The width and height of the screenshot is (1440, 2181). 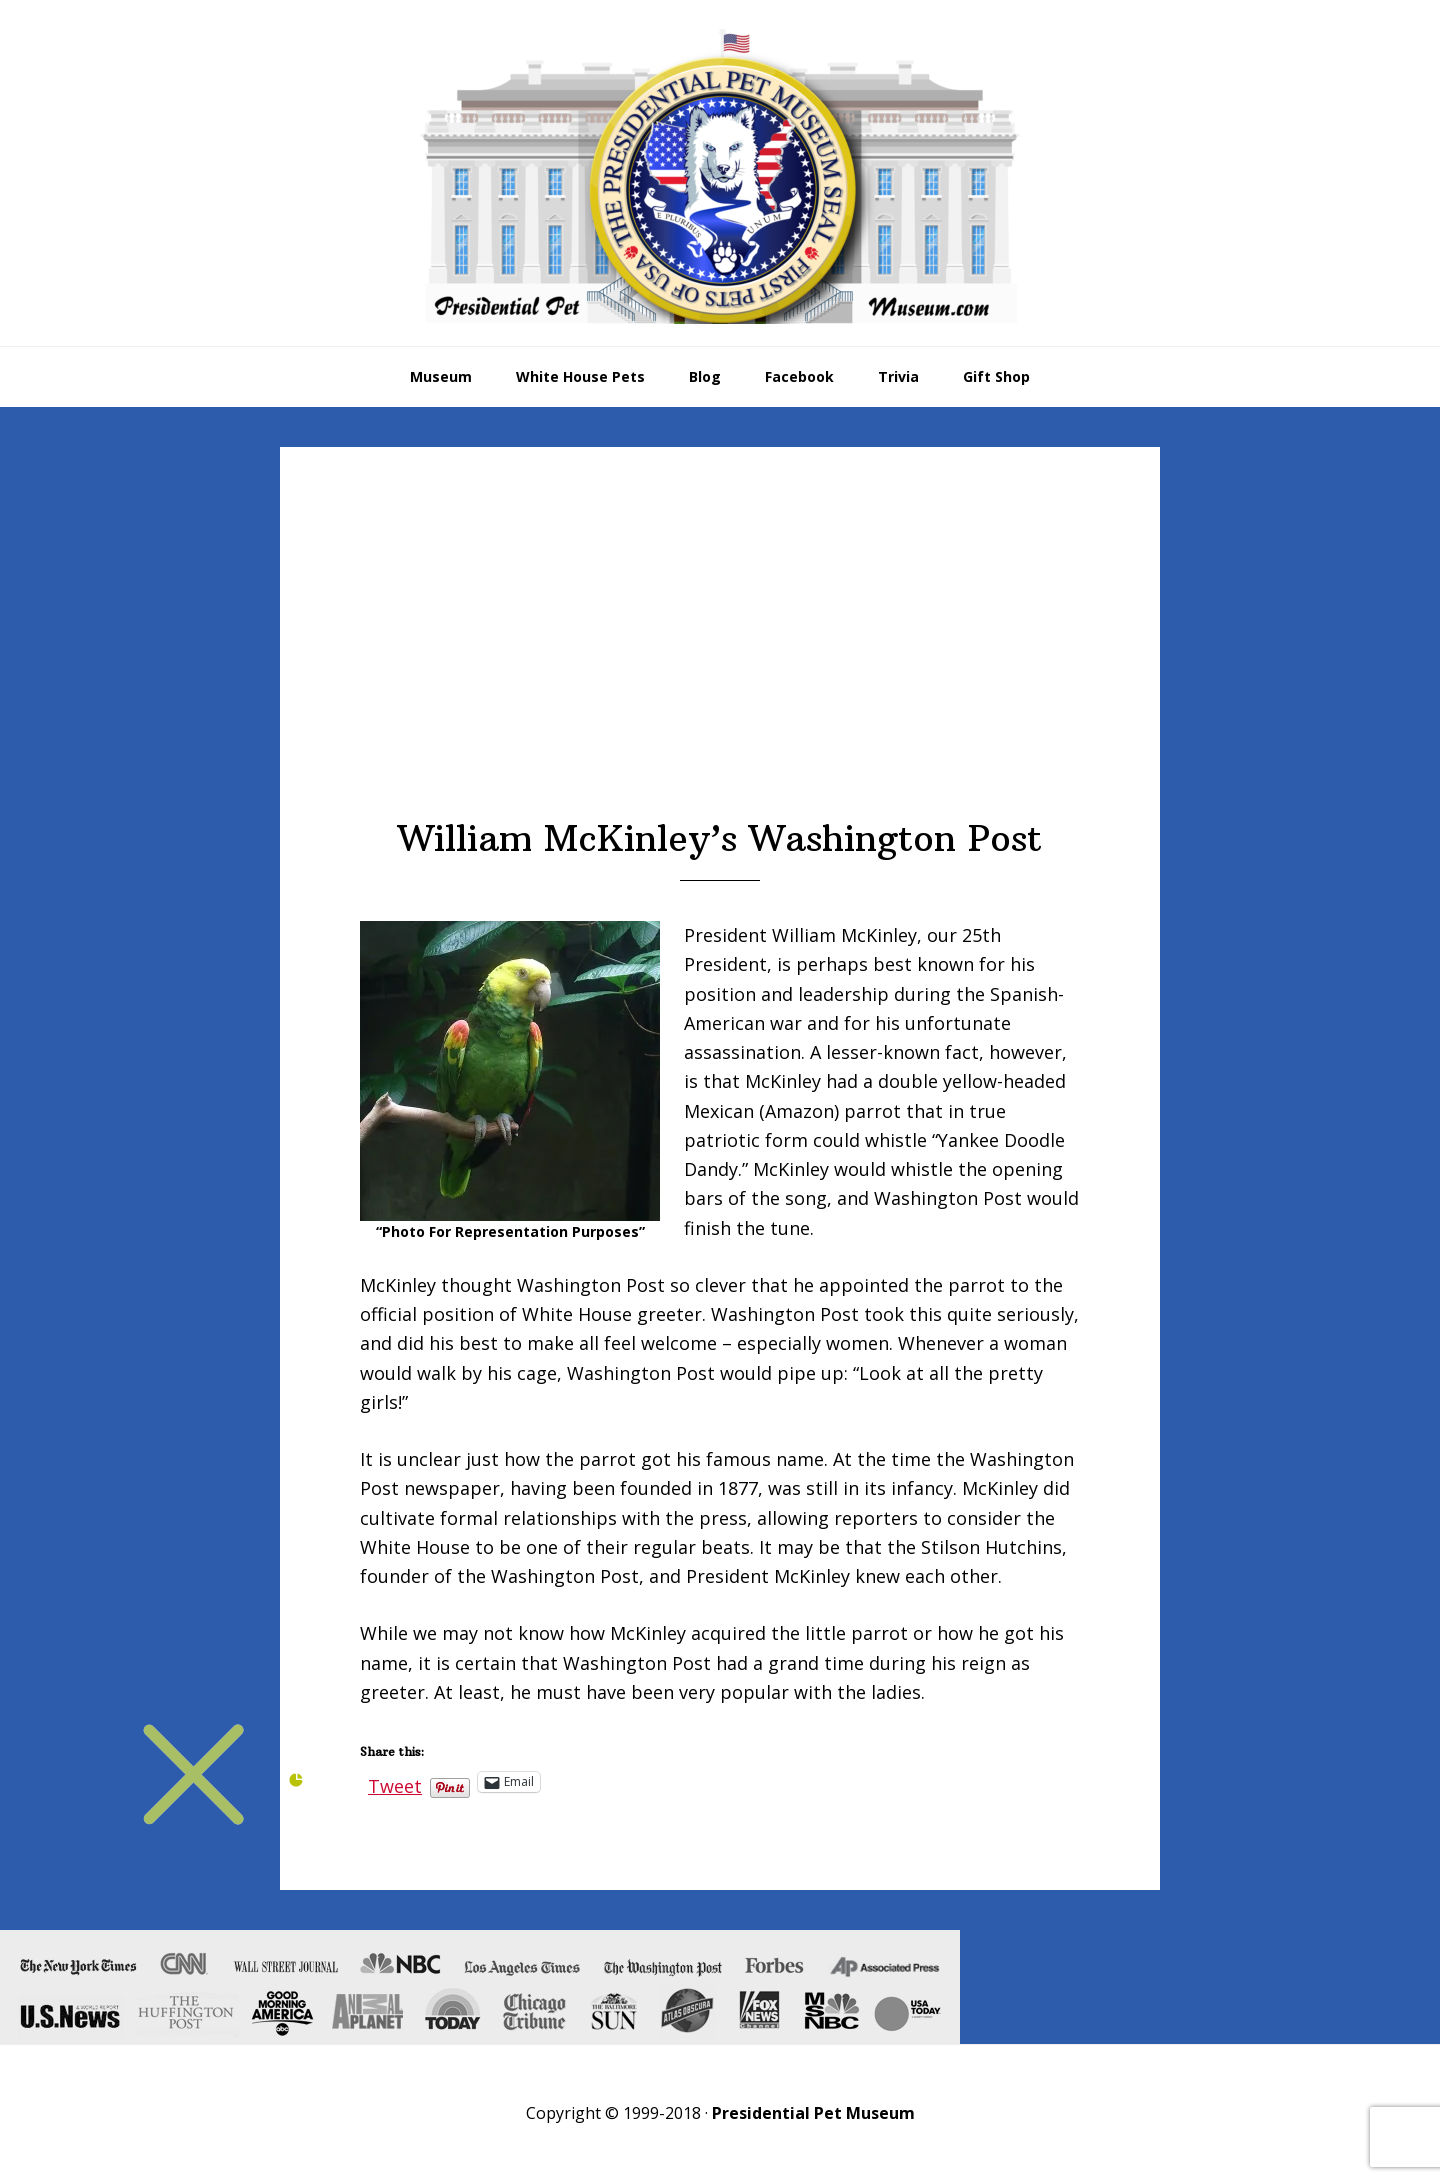 I want to click on close or dismiss a dialog, so click(x=193, y=1774).